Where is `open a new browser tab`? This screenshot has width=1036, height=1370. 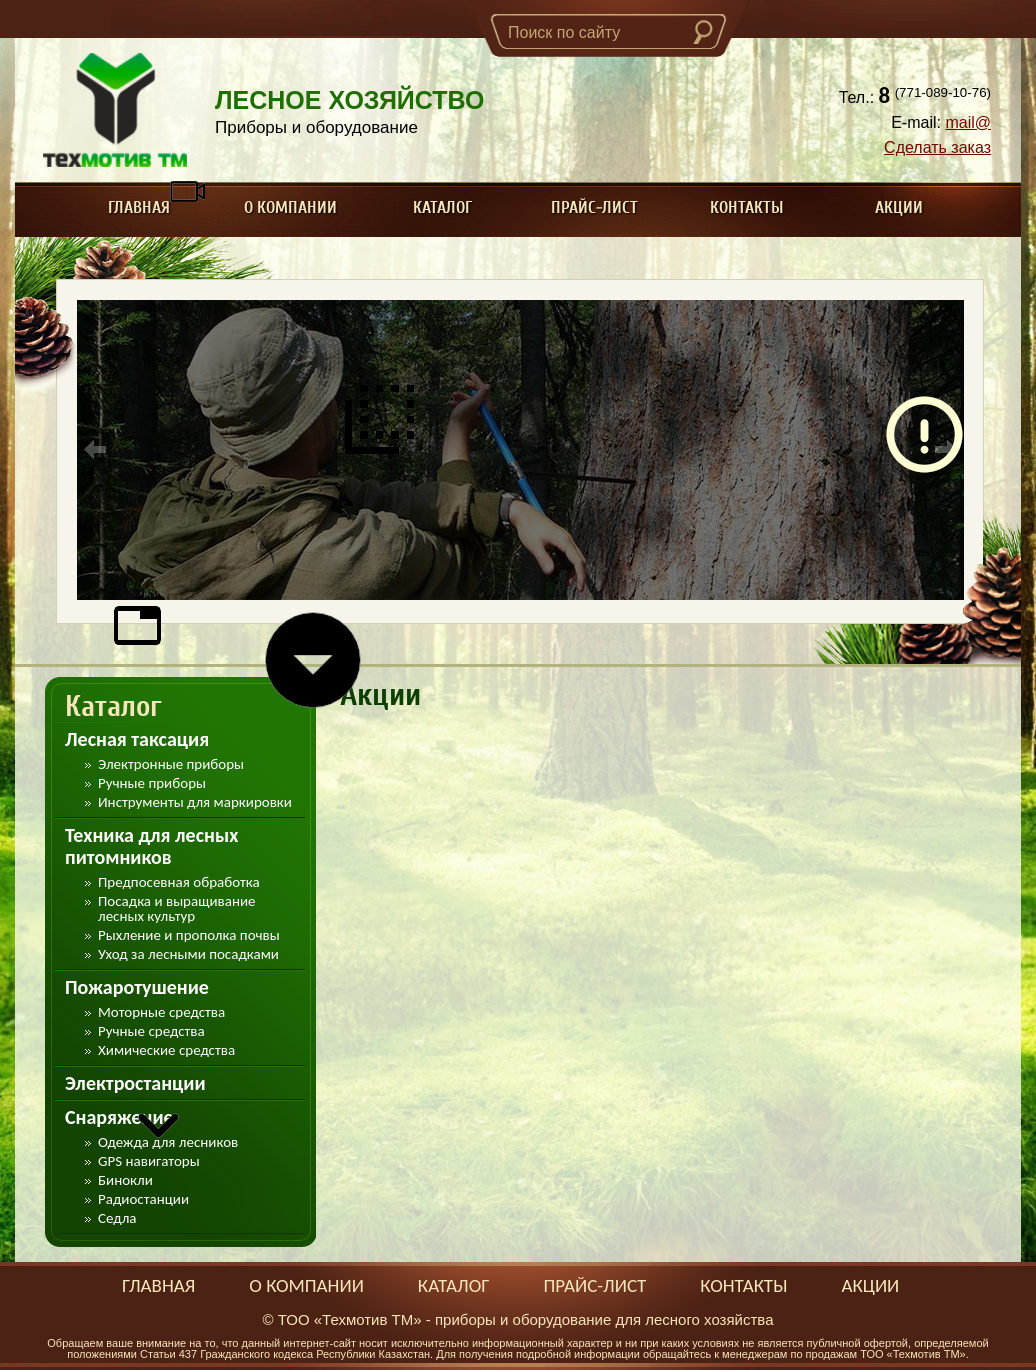
open a new browser tab is located at coordinates (137, 625).